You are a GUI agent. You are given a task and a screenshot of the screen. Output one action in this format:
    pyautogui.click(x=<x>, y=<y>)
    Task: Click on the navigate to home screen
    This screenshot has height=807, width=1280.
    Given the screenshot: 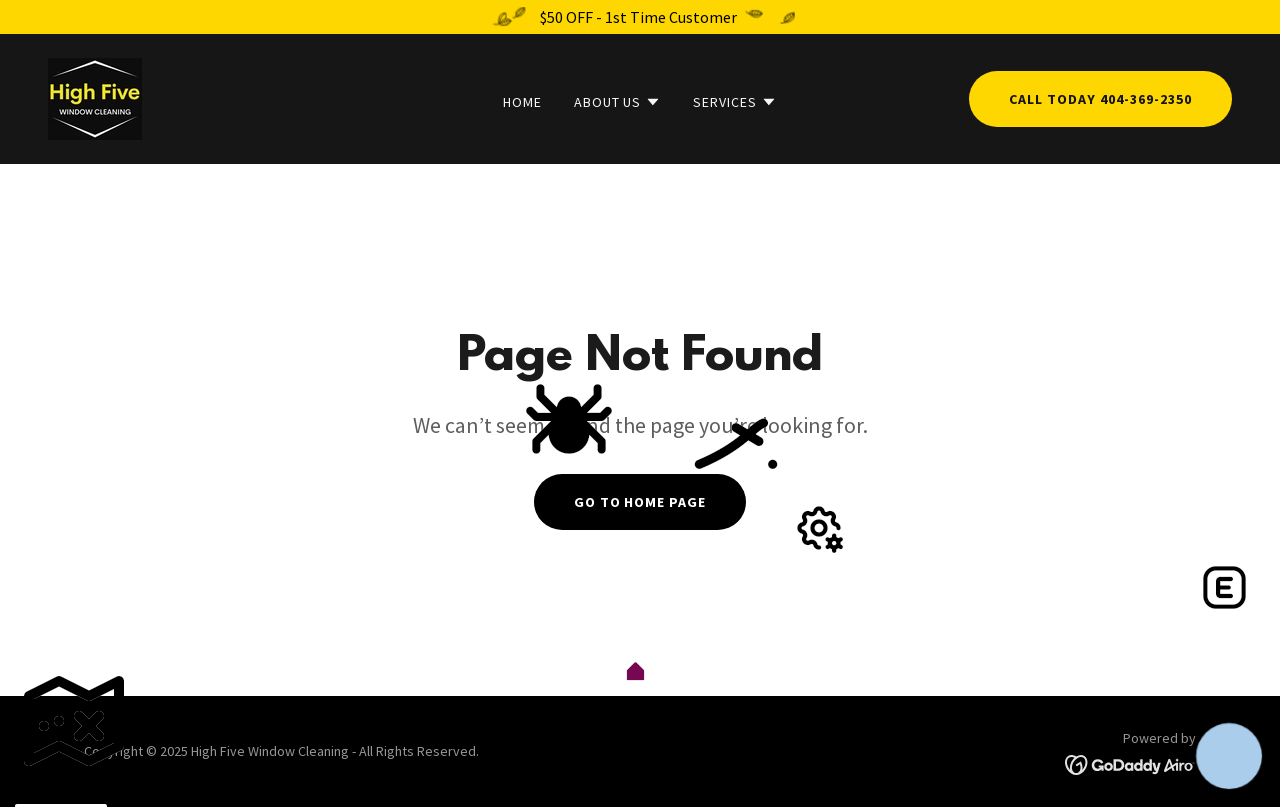 What is the action you would take?
    pyautogui.click(x=635, y=671)
    